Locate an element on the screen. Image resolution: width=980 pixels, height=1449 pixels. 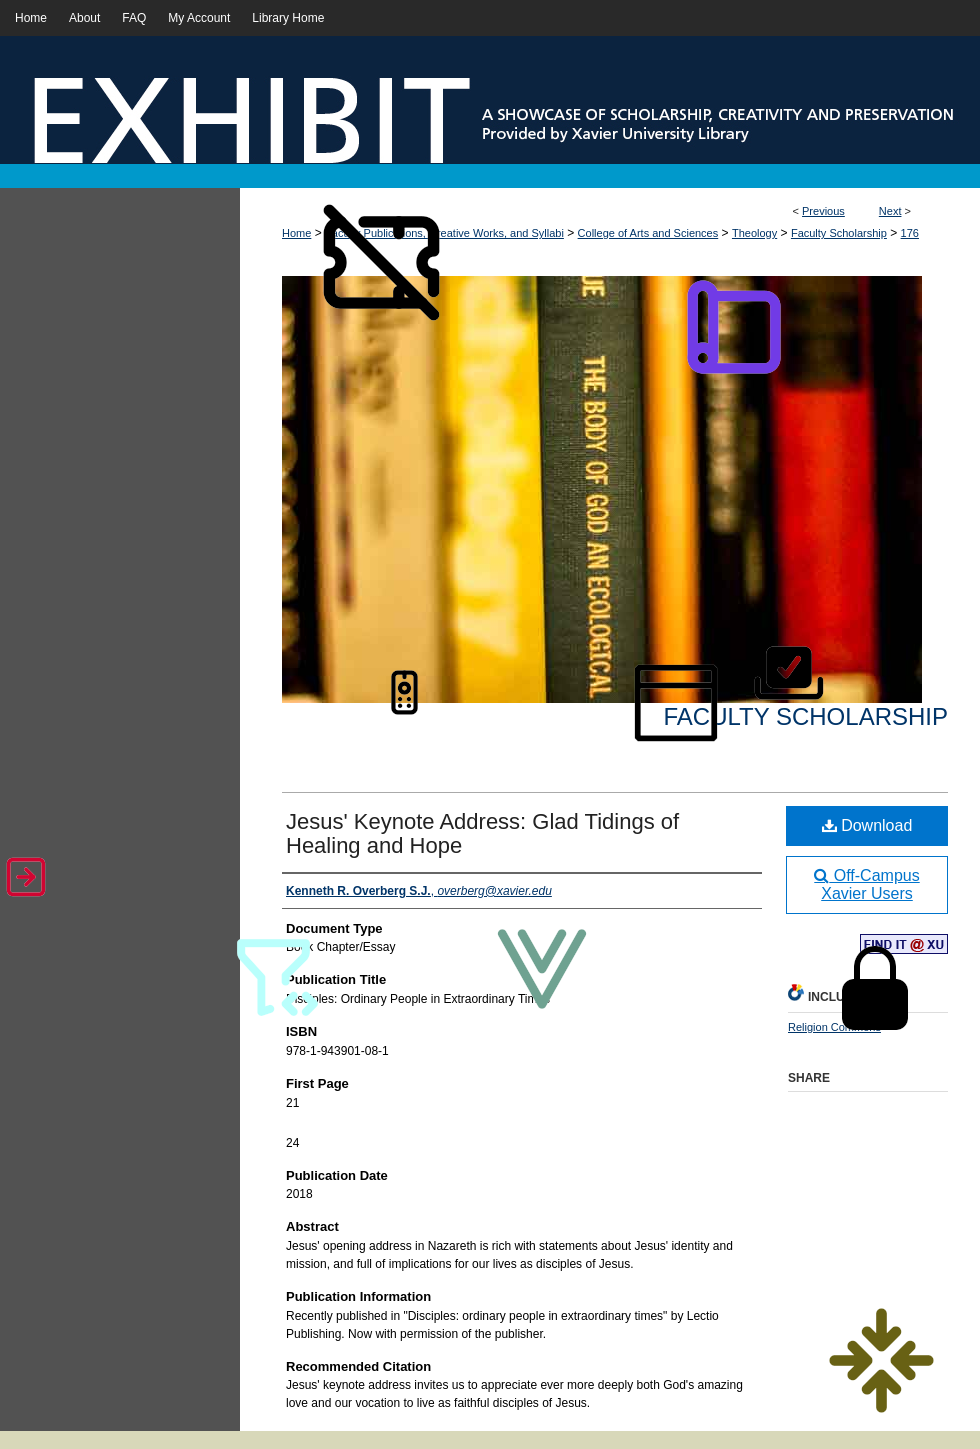
collapse or minimize content is located at coordinates (881, 1360).